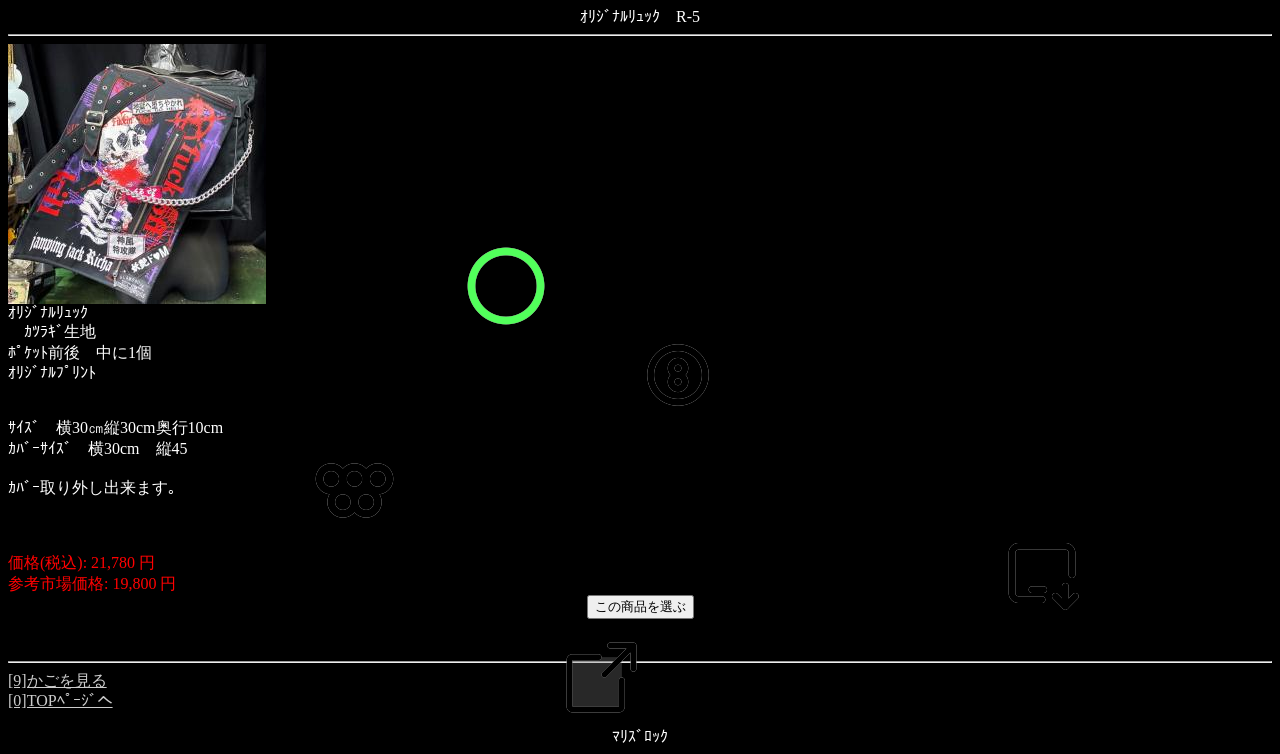  What do you see at coordinates (1042, 573) in the screenshot?
I see `download content to tablet device` at bounding box center [1042, 573].